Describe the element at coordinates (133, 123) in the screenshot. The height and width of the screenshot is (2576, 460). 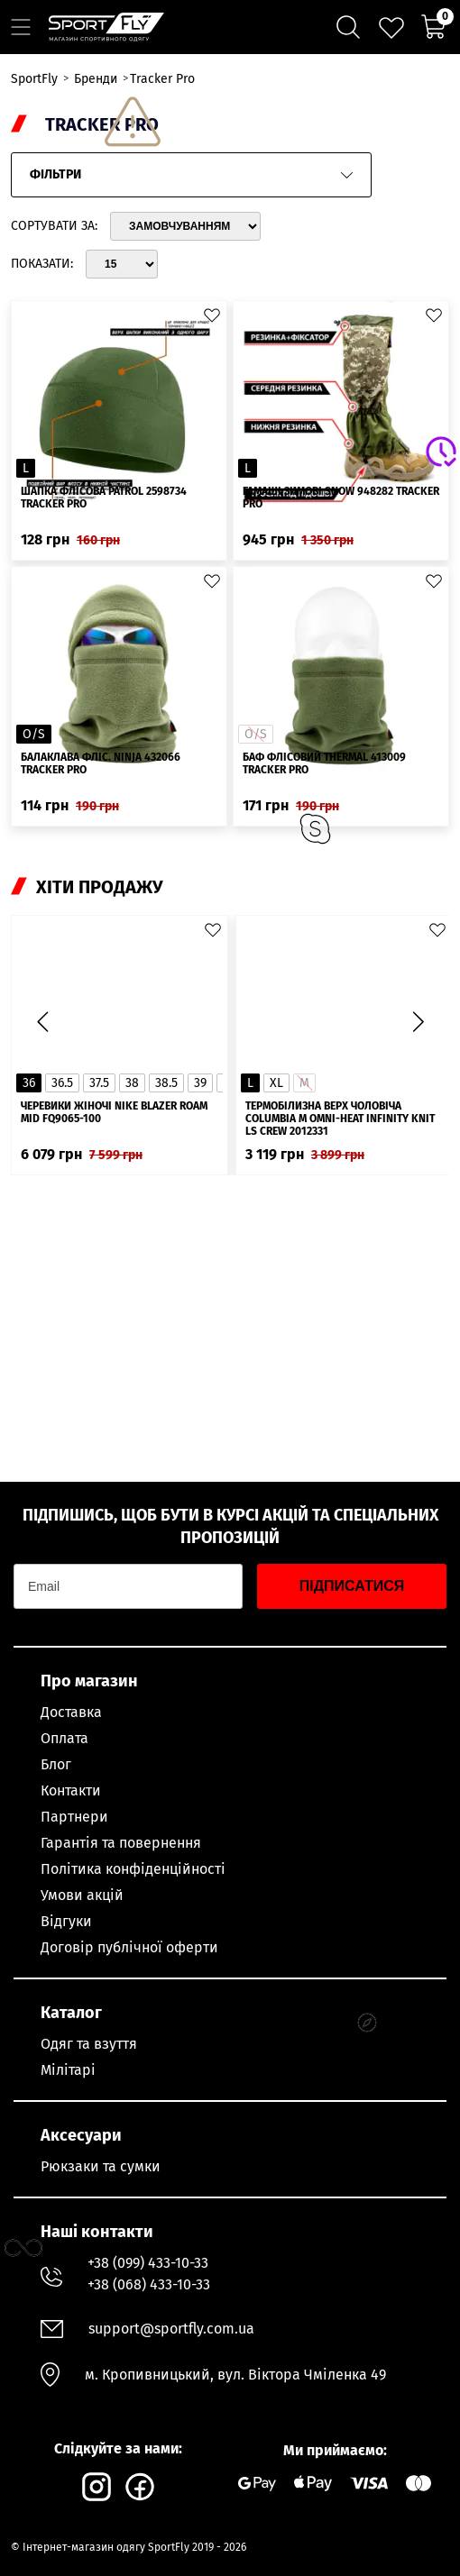
I see `indicates a warning or caution state` at that location.